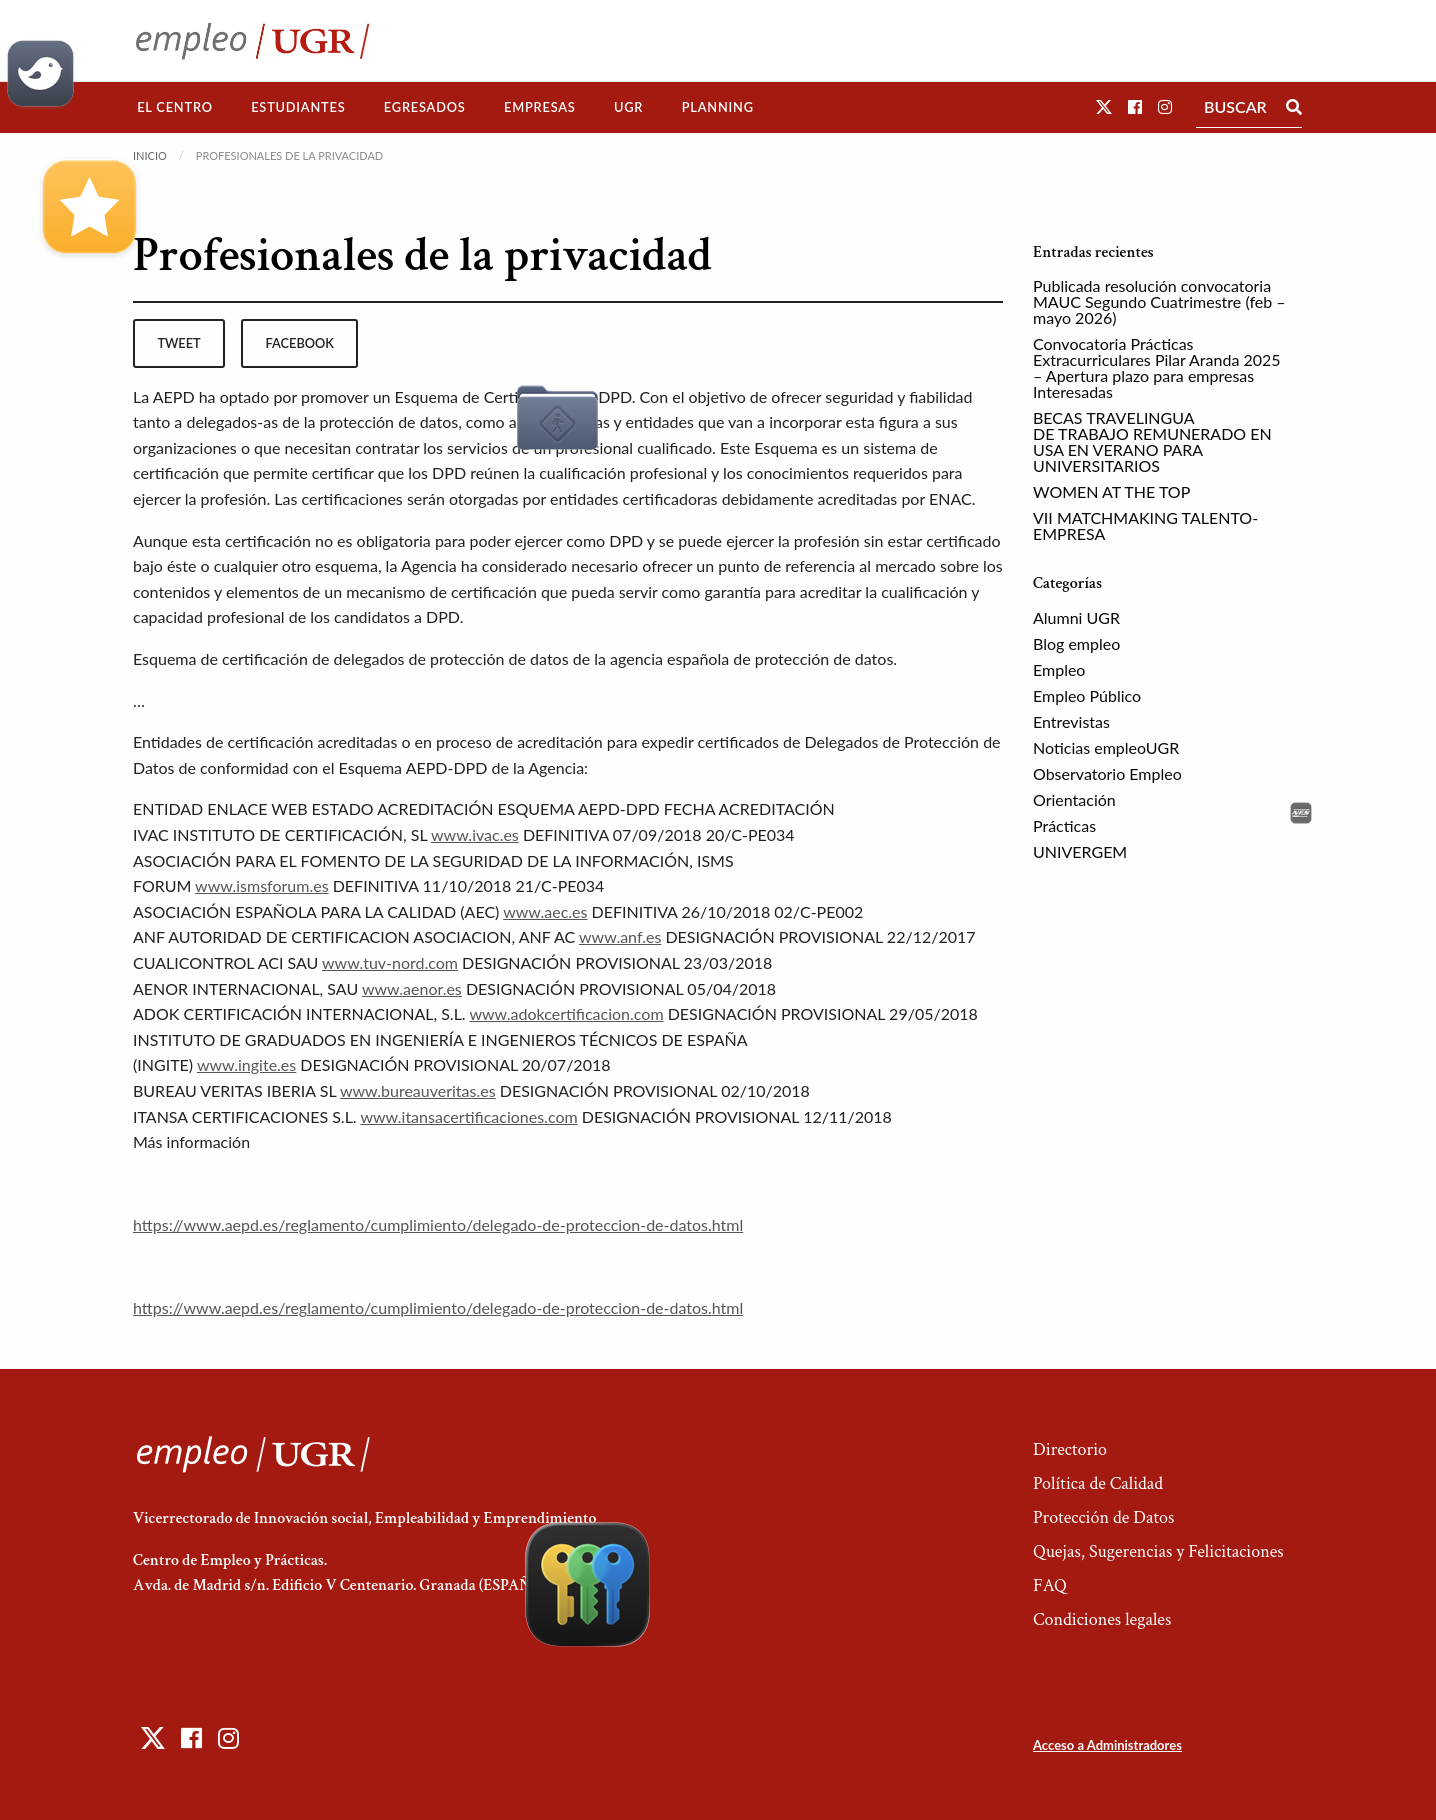  What do you see at coordinates (89, 208) in the screenshot?
I see `view featured applications` at bounding box center [89, 208].